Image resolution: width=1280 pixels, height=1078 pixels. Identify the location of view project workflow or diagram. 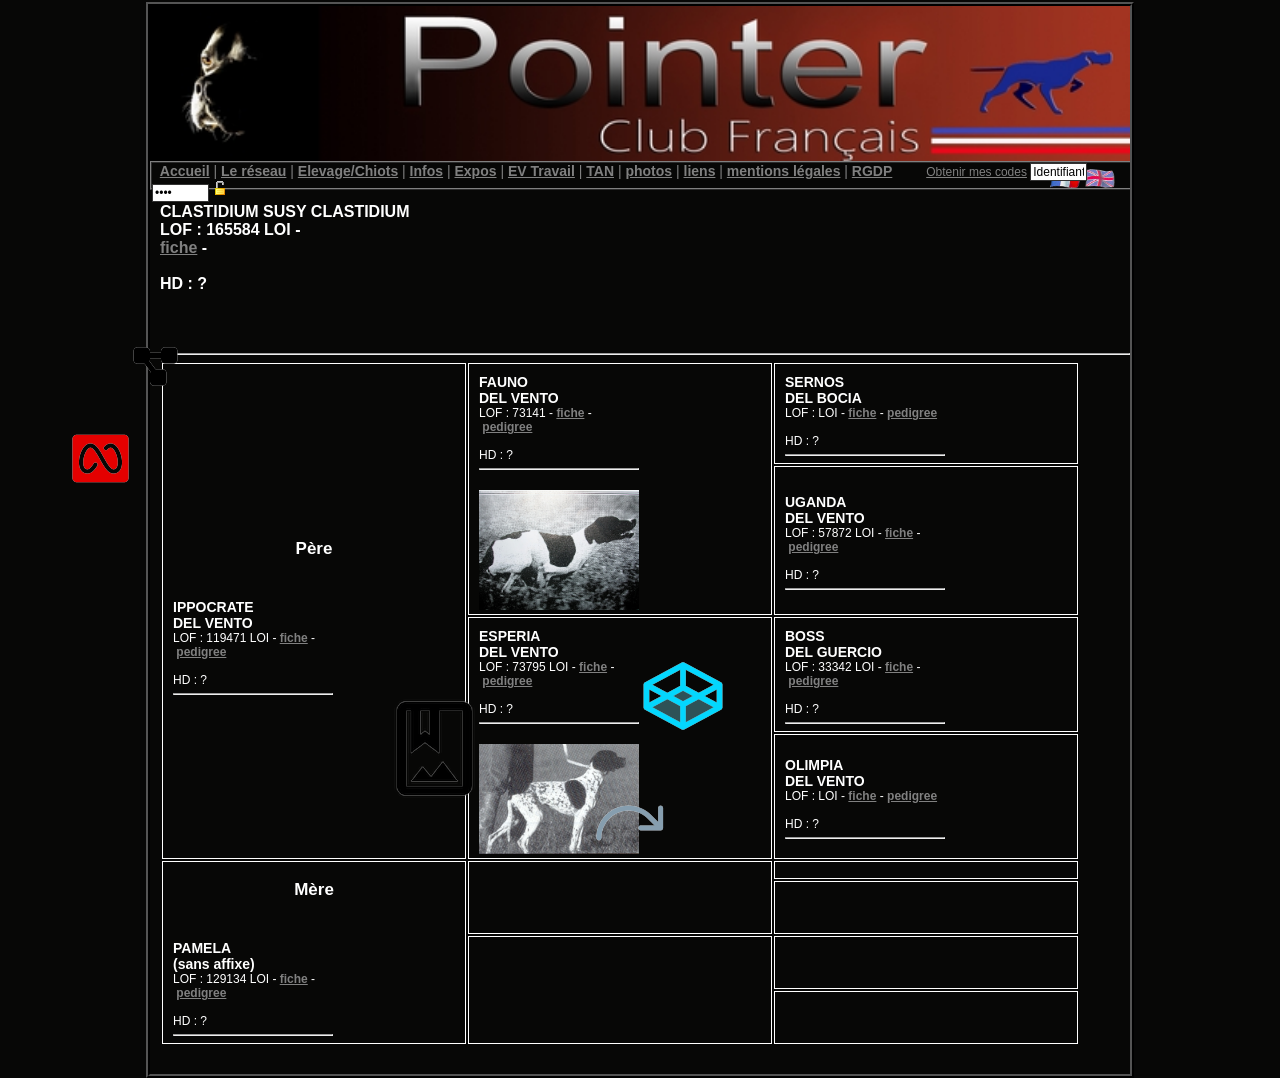
(155, 366).